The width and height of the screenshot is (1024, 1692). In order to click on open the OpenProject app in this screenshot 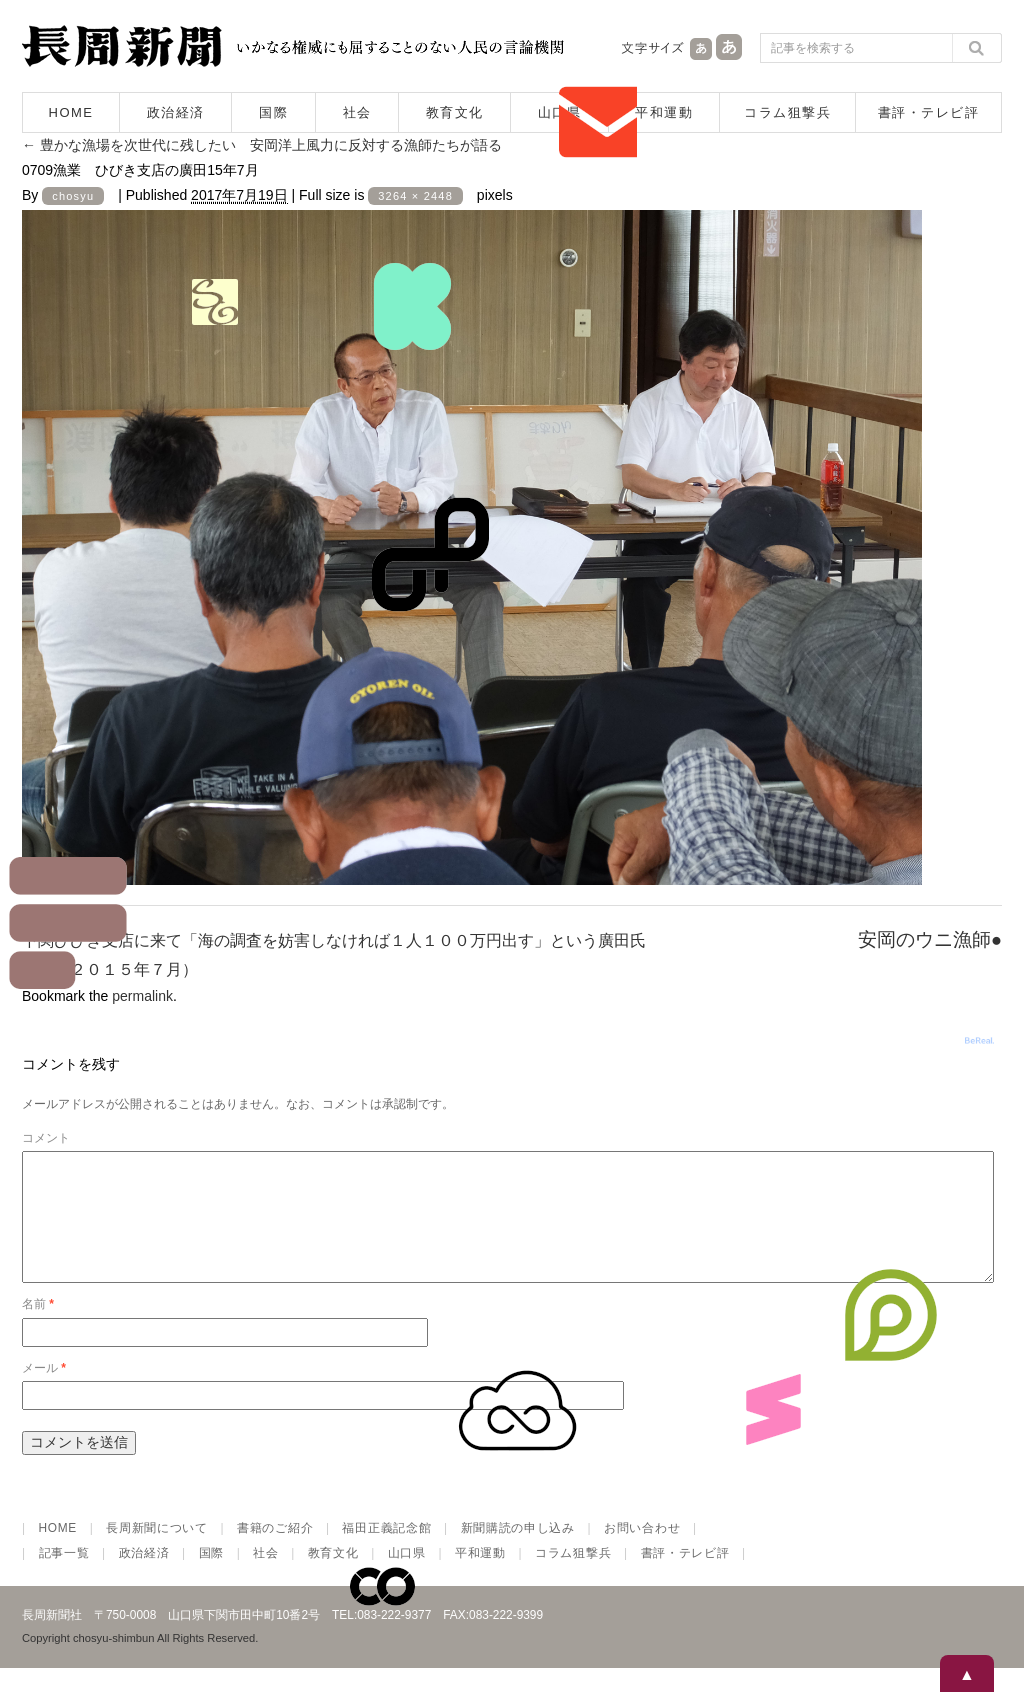, I will do `click(430, 554)`.